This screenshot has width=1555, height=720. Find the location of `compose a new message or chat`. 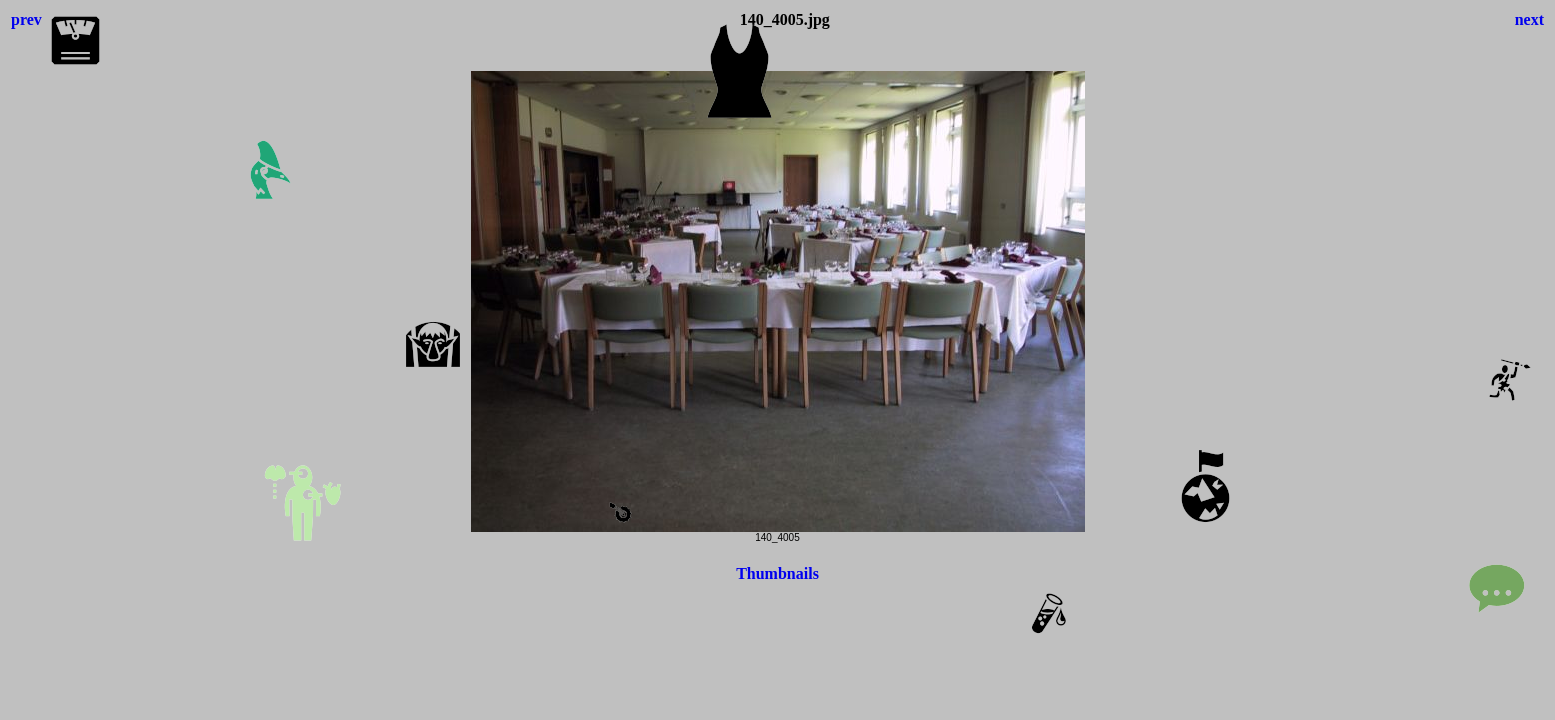

compose a new message or chat is located at coordinates (1497, 588).